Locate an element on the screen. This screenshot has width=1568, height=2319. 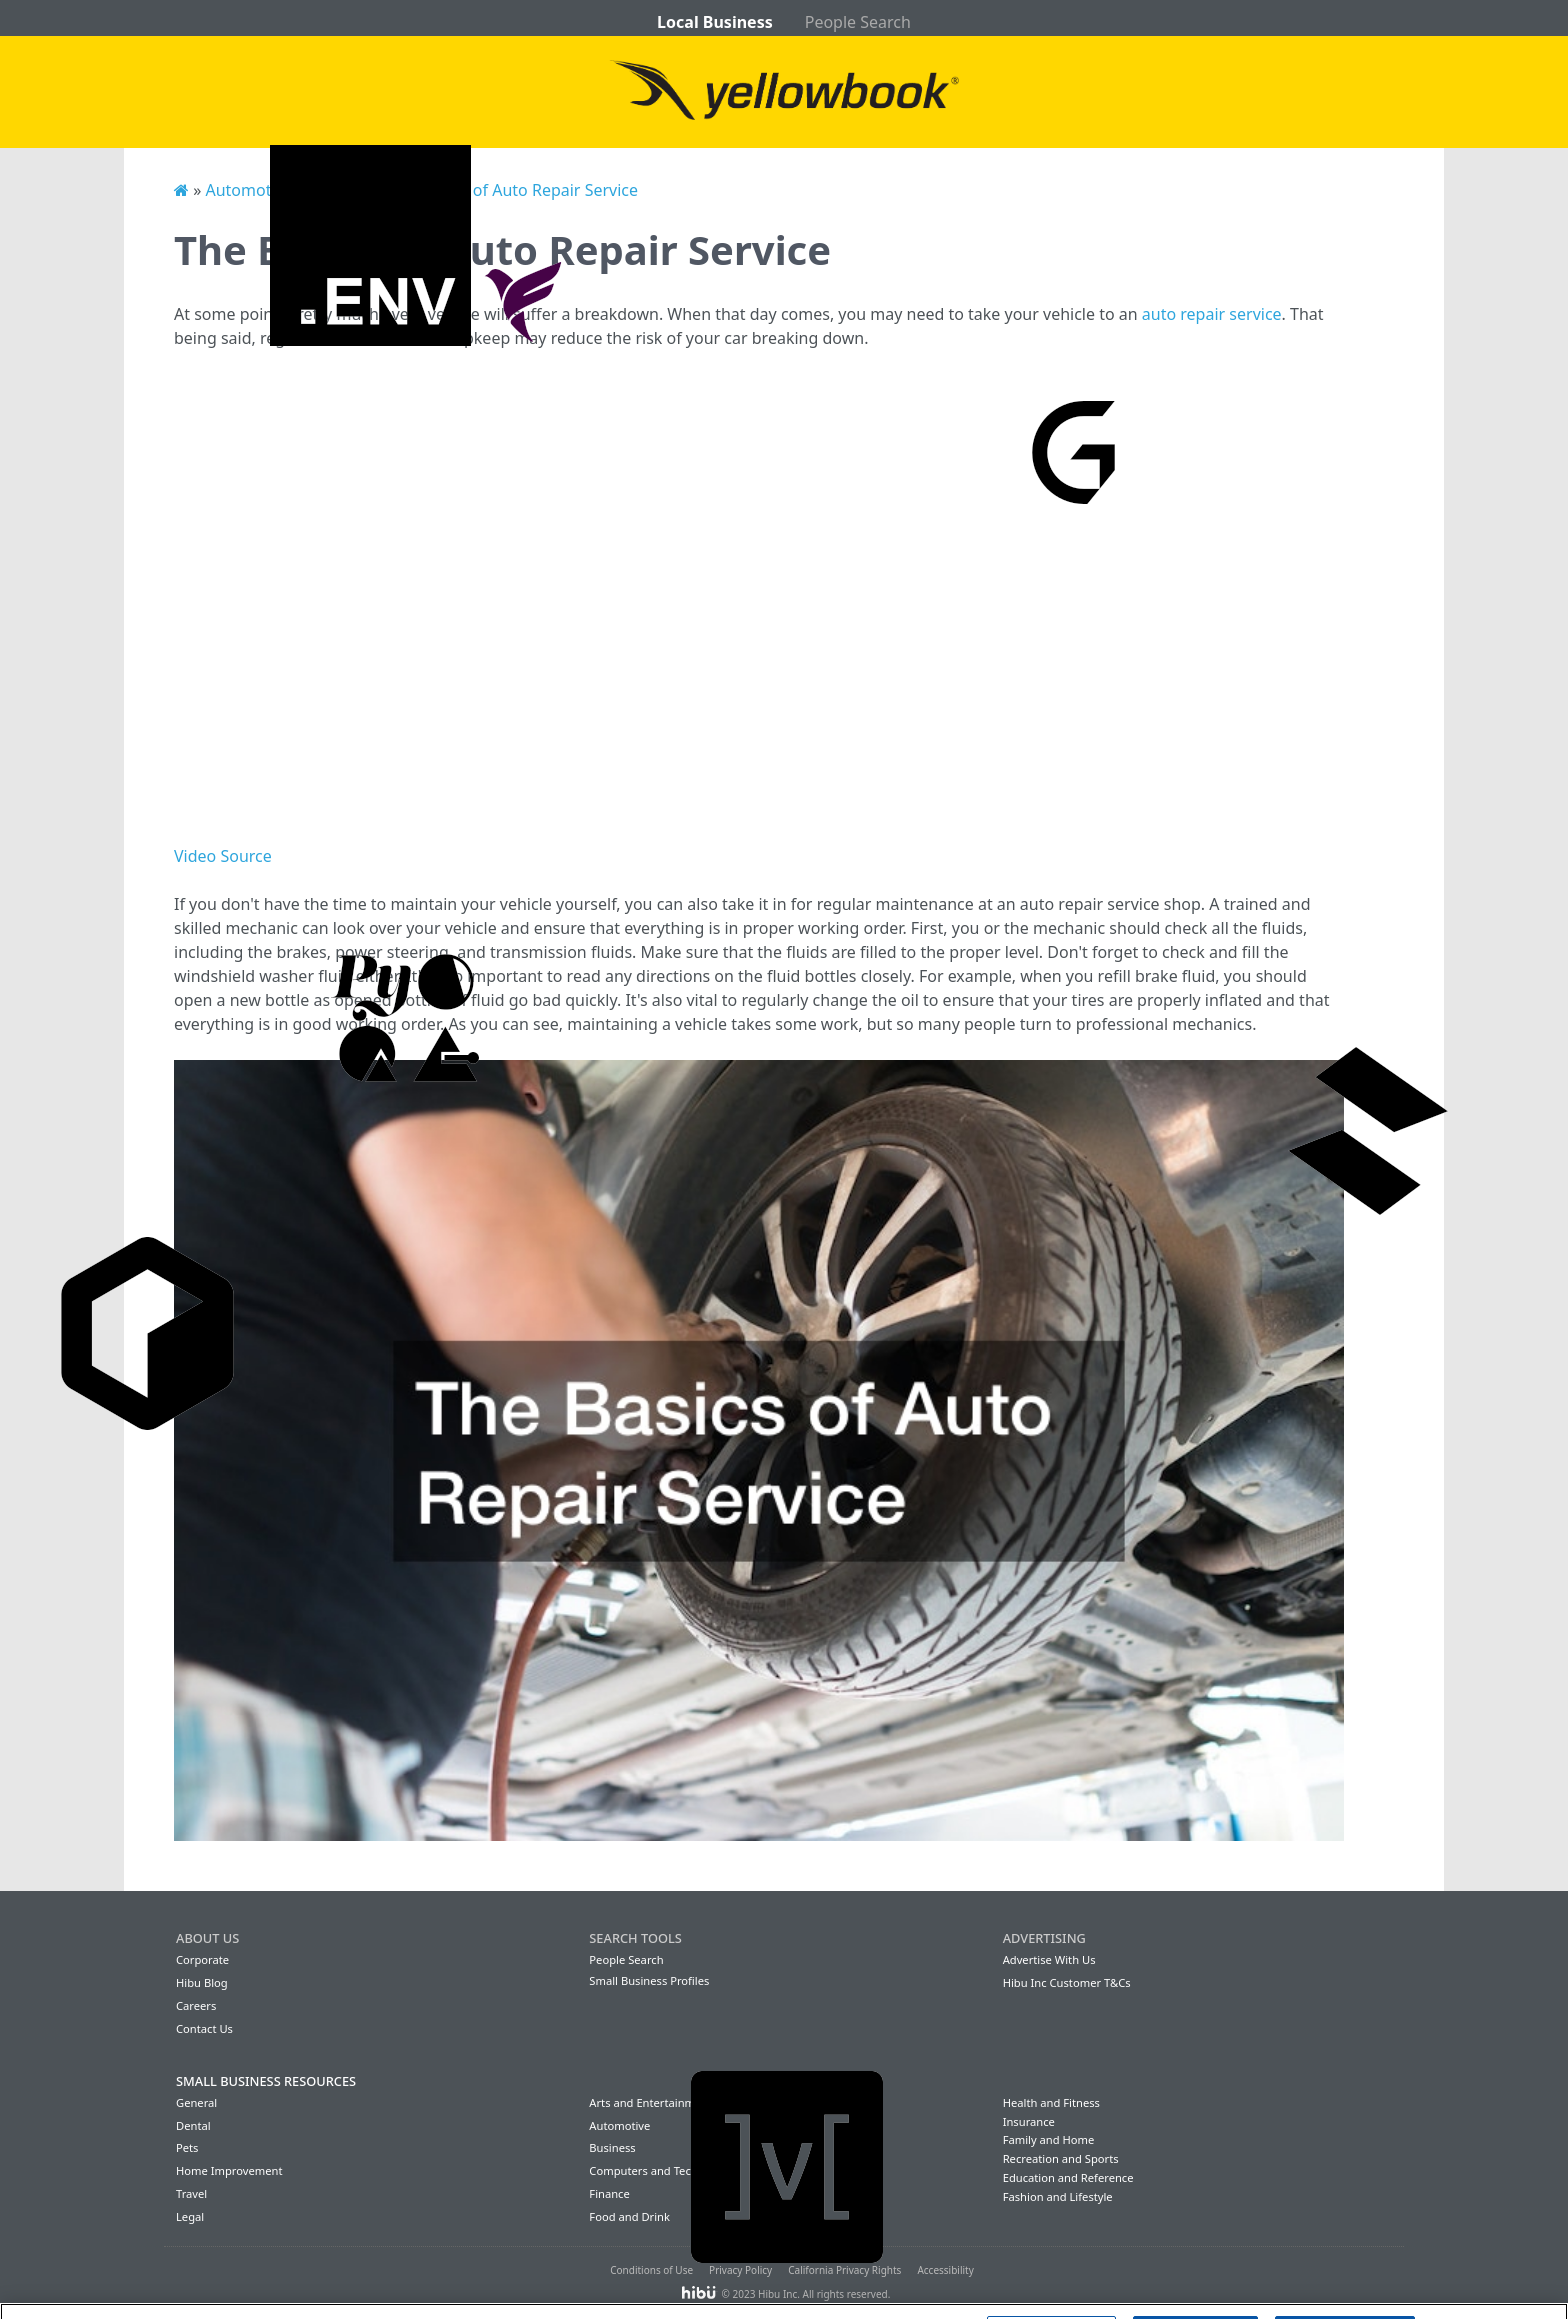
reason studios logo is located at coordinates (147, 1333).